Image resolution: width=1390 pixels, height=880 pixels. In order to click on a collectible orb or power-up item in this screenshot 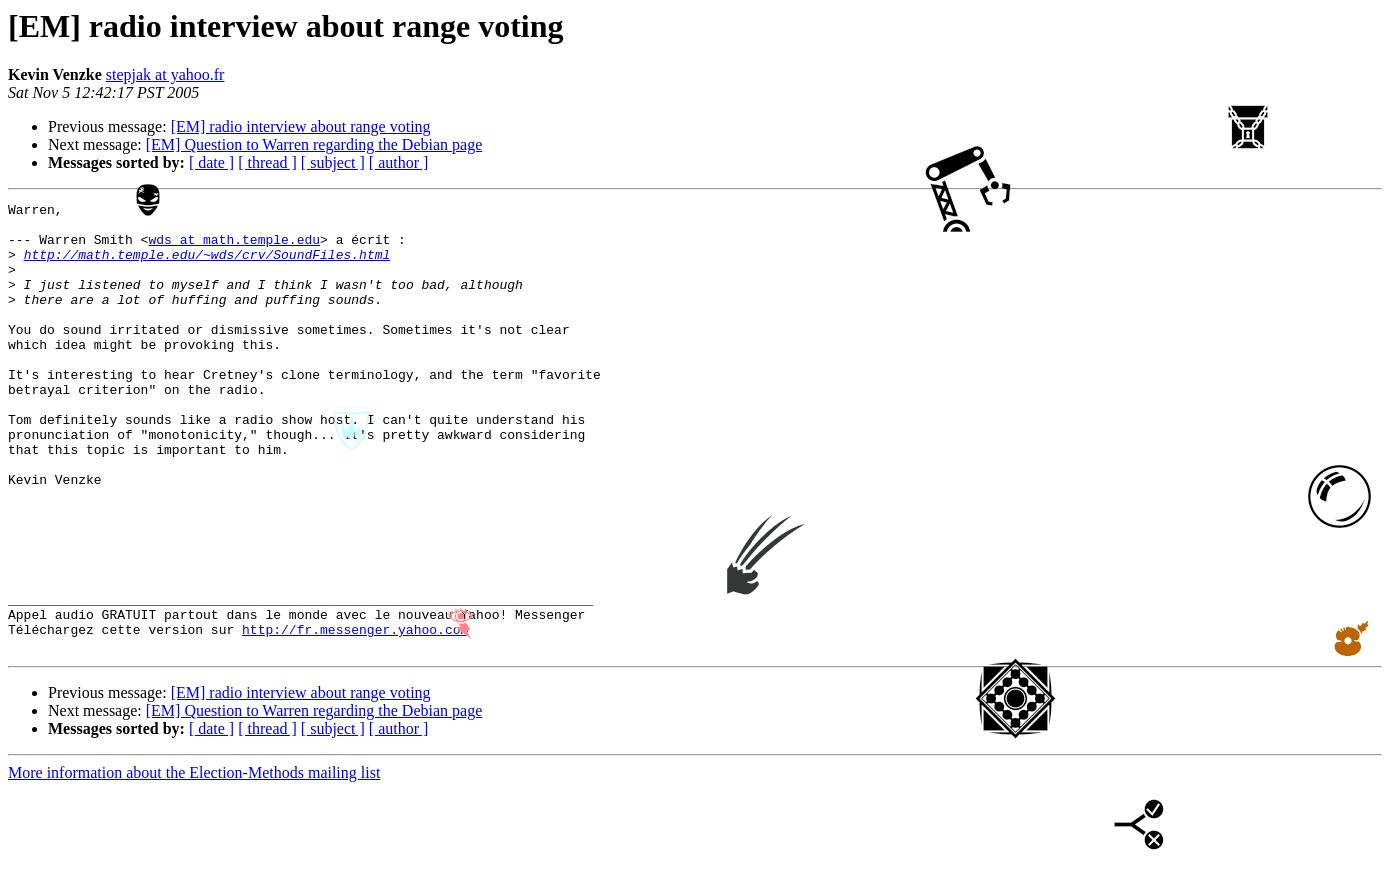, I will do `click(1339, 496)`.